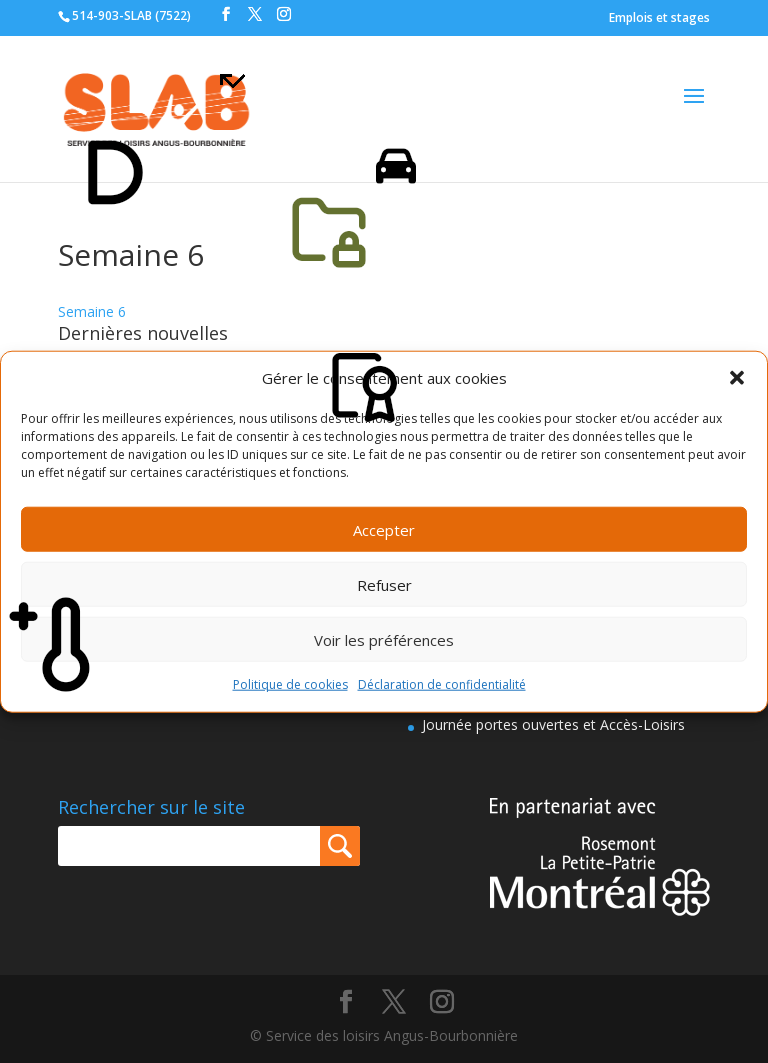  Describe the element at coordinates (56, 644) in the screenshot. I see `increase temperature setting` at that location.